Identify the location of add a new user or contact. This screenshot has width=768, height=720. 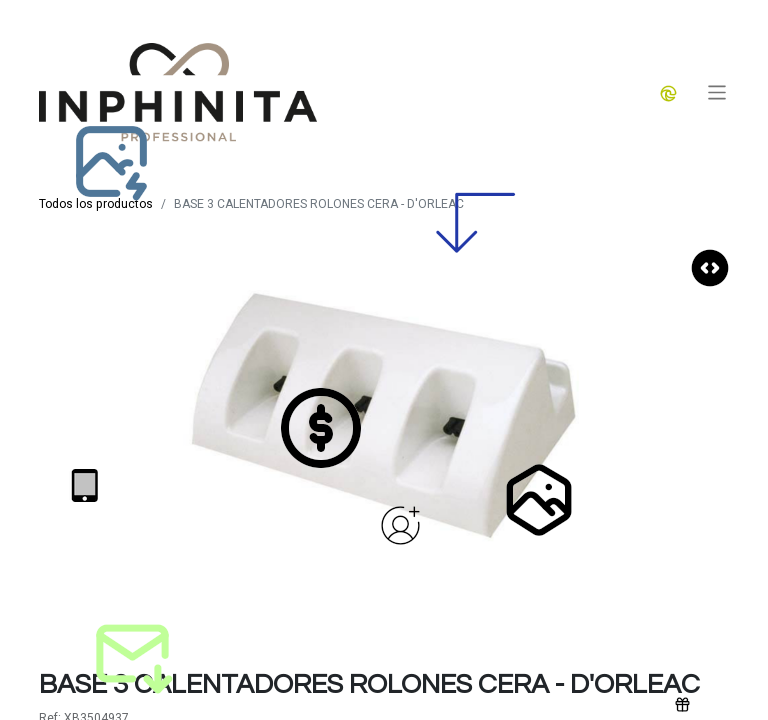
(400, 525).